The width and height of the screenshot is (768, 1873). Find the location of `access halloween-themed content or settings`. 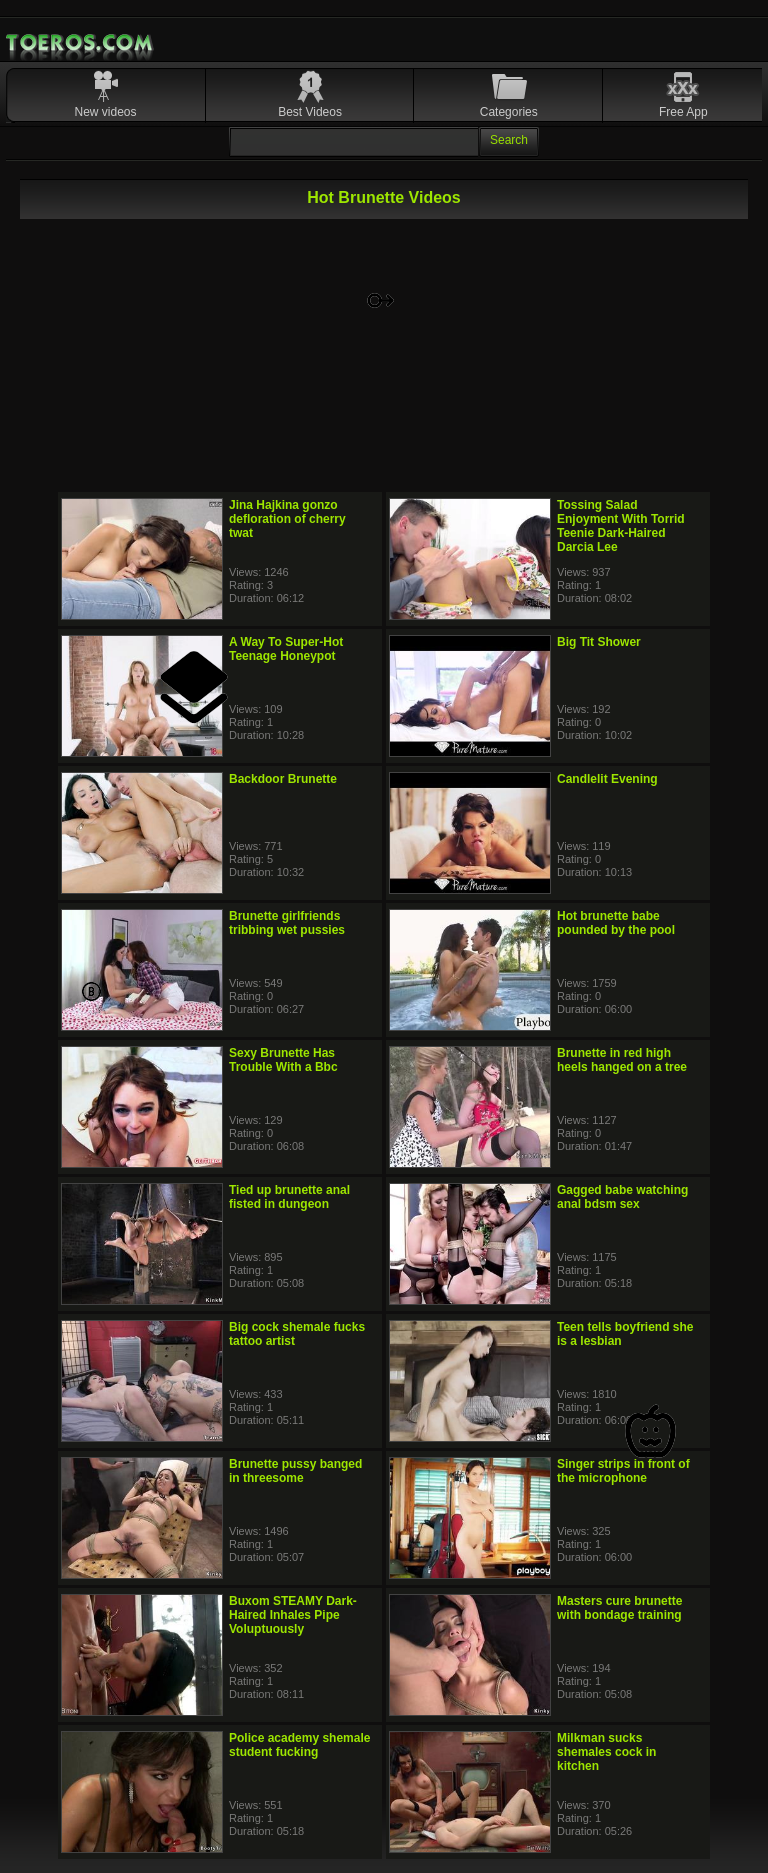

access halloween-themed content or settings is located at coordinates (650, 1432).